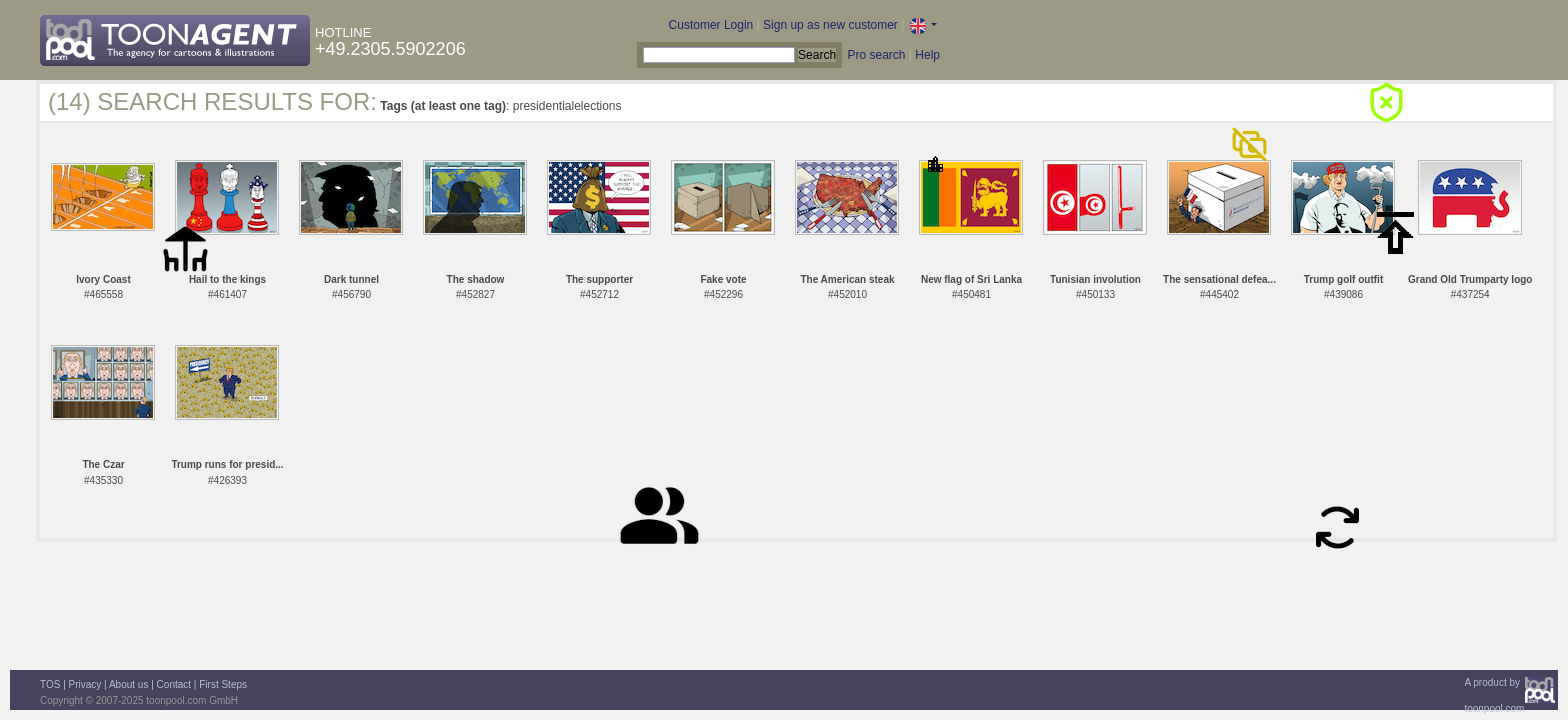  I want to click on access outdoor or patio settings, so click(185, 248).